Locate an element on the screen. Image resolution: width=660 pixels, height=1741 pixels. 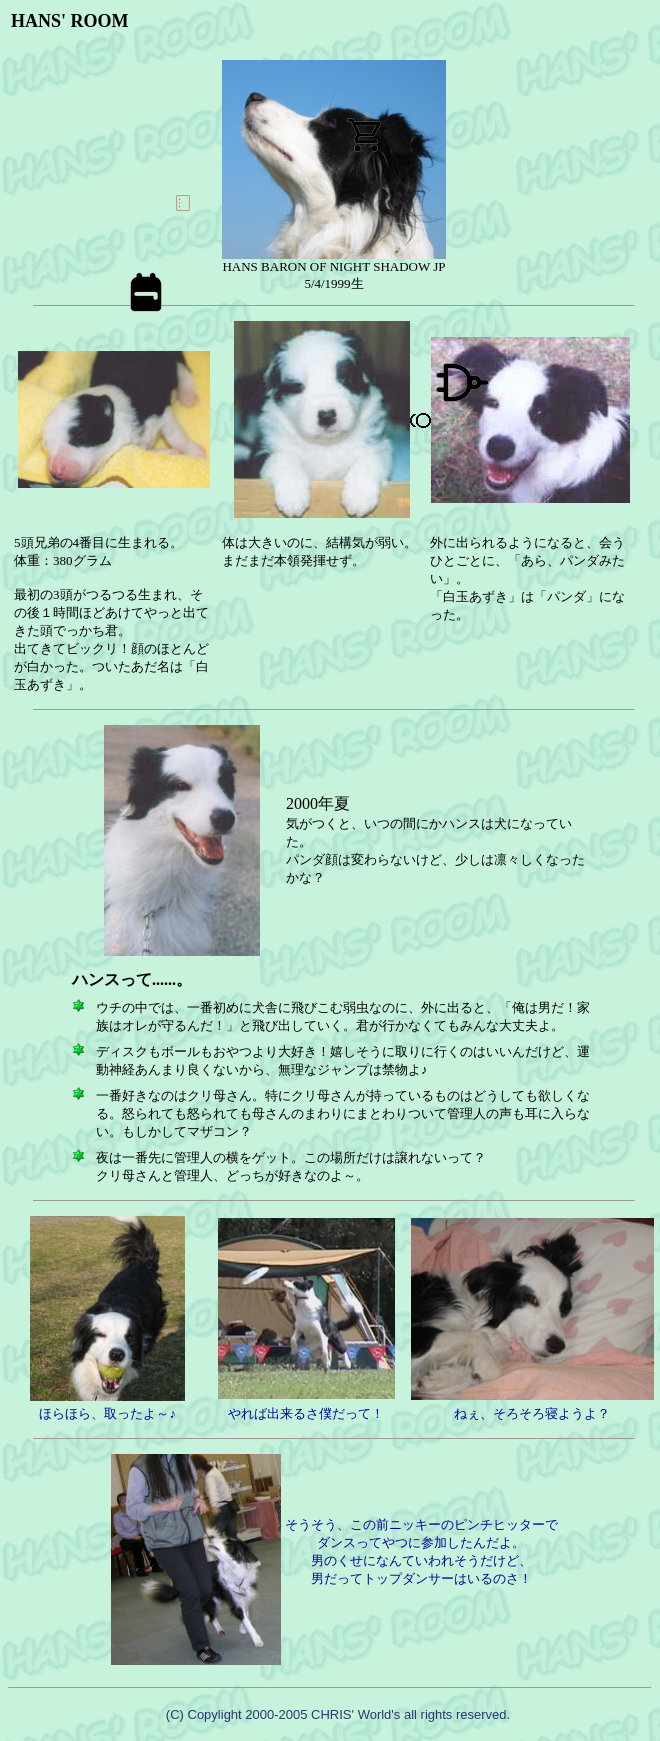
view your shopping cart is located at coordinates (366, 135).